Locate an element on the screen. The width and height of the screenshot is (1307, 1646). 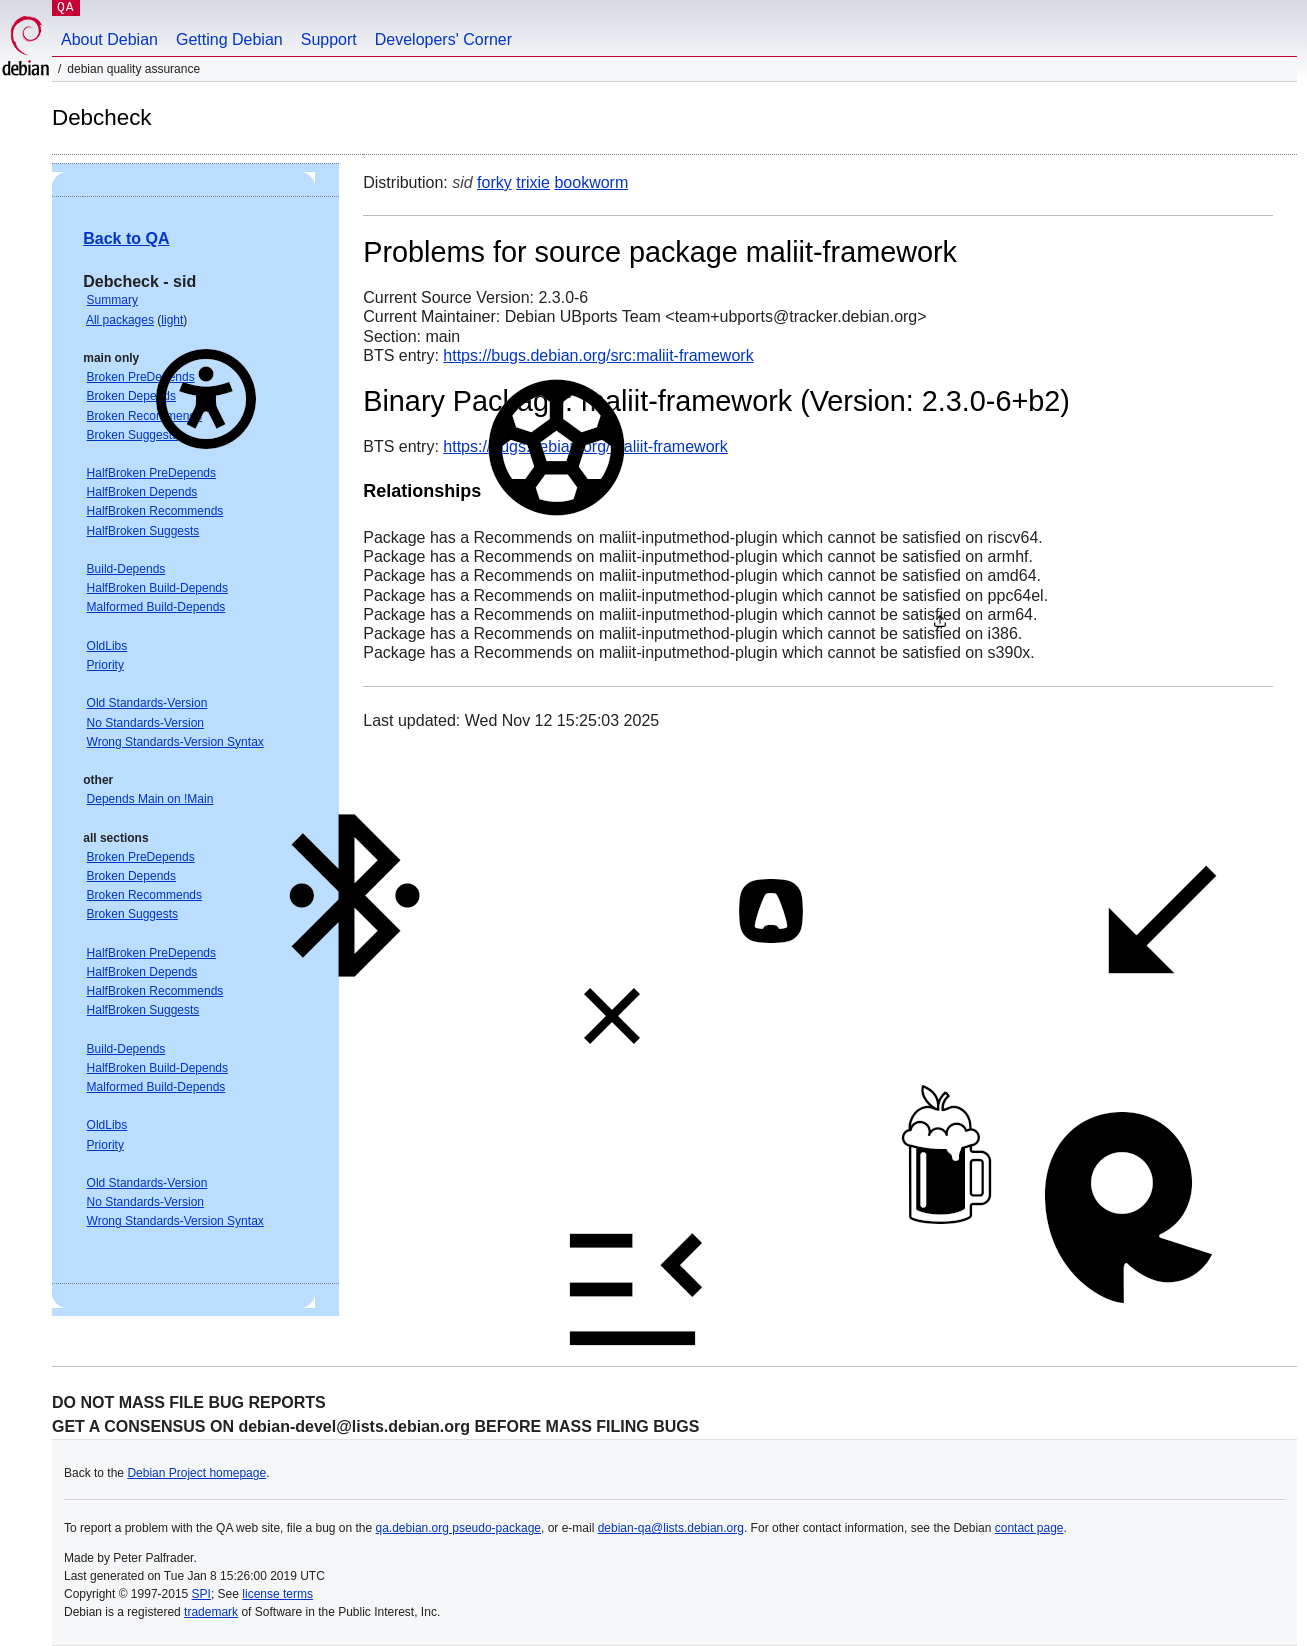
connect to a bluetooth device is located at coordinates (346, 895).